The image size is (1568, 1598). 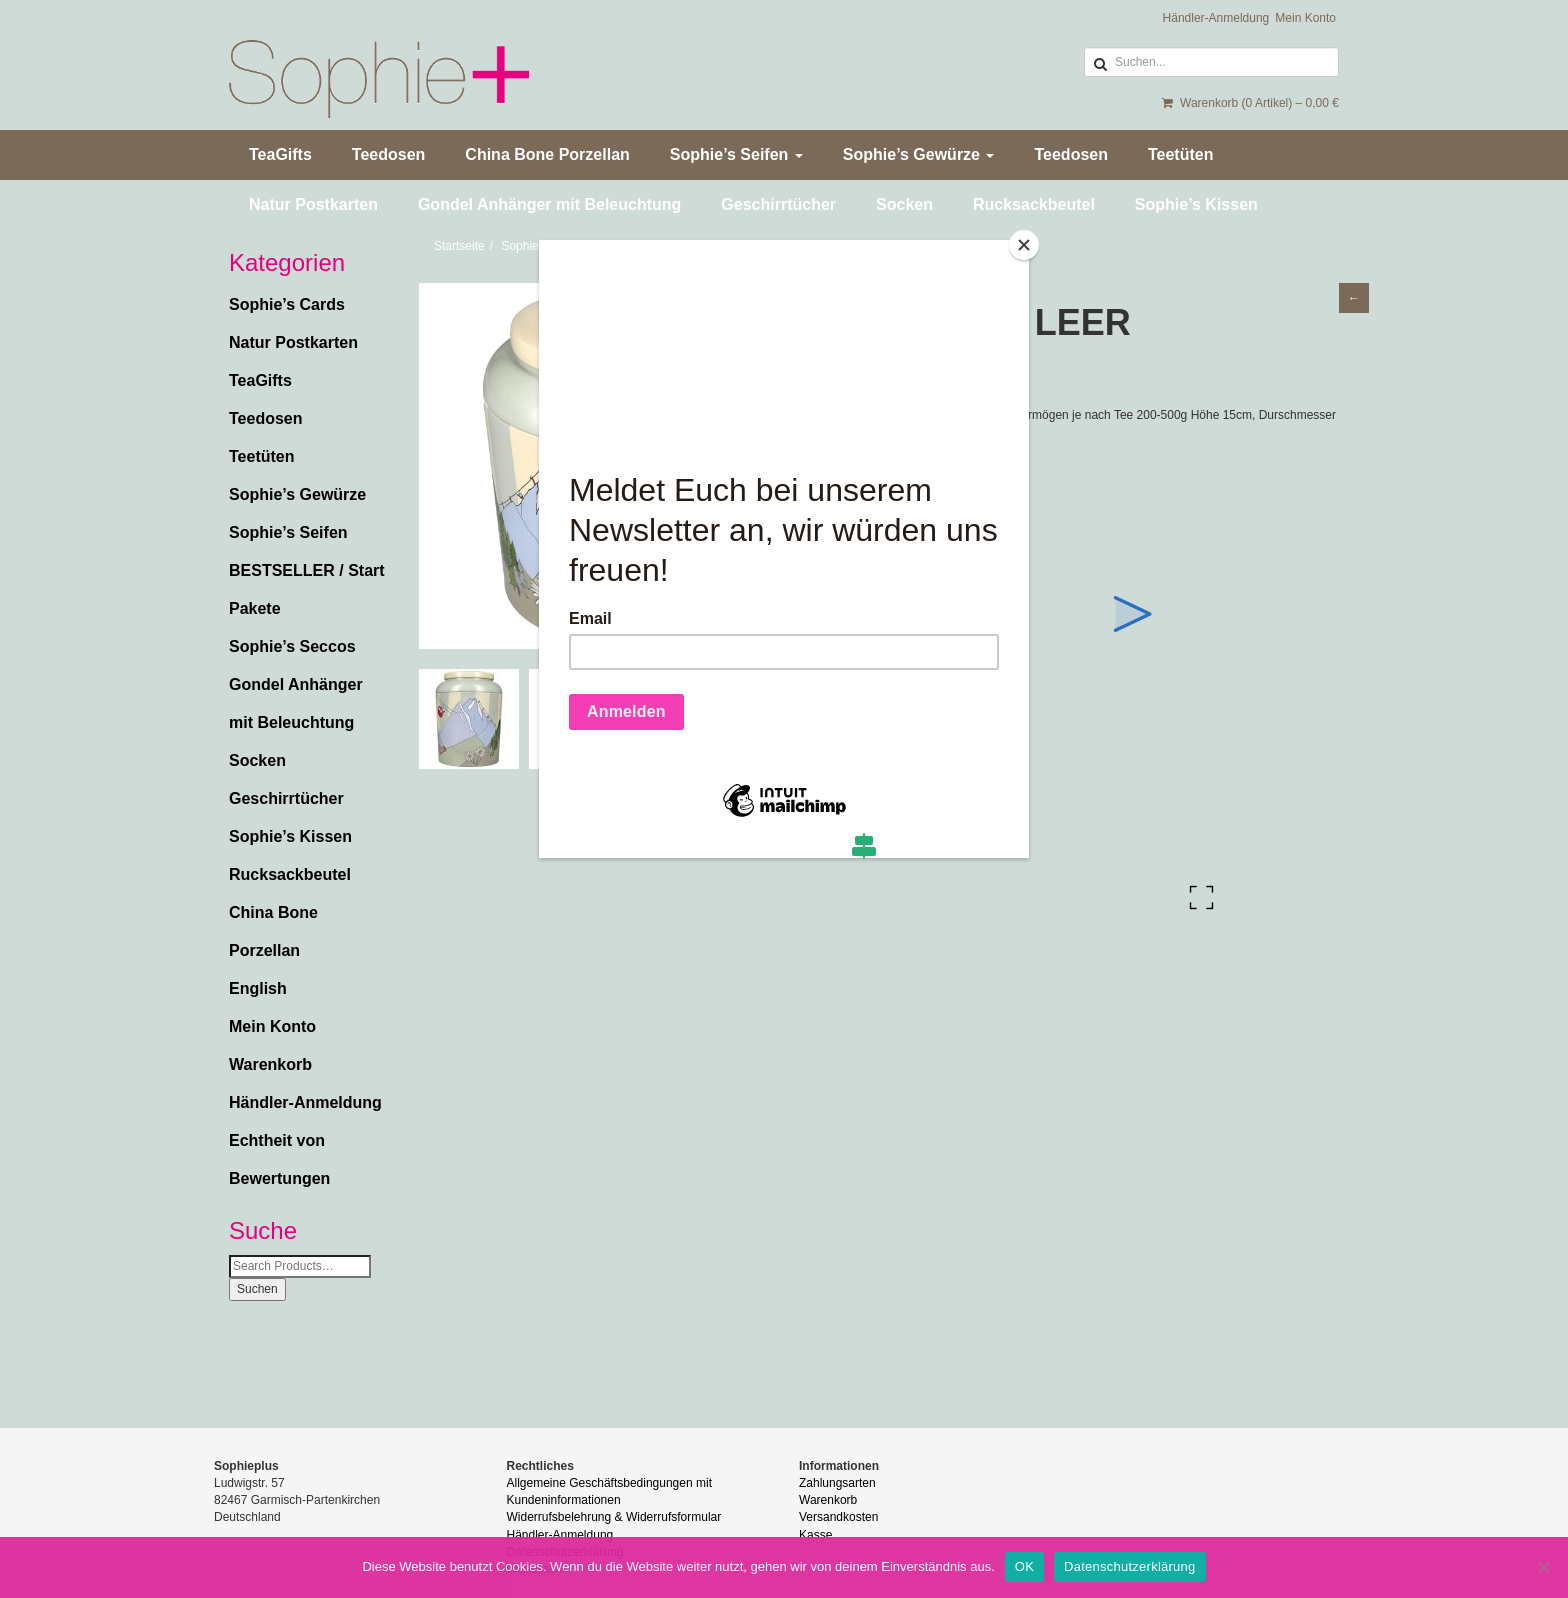 I want to click on expand to fullscreen mode, so click(x=1201, y=897).